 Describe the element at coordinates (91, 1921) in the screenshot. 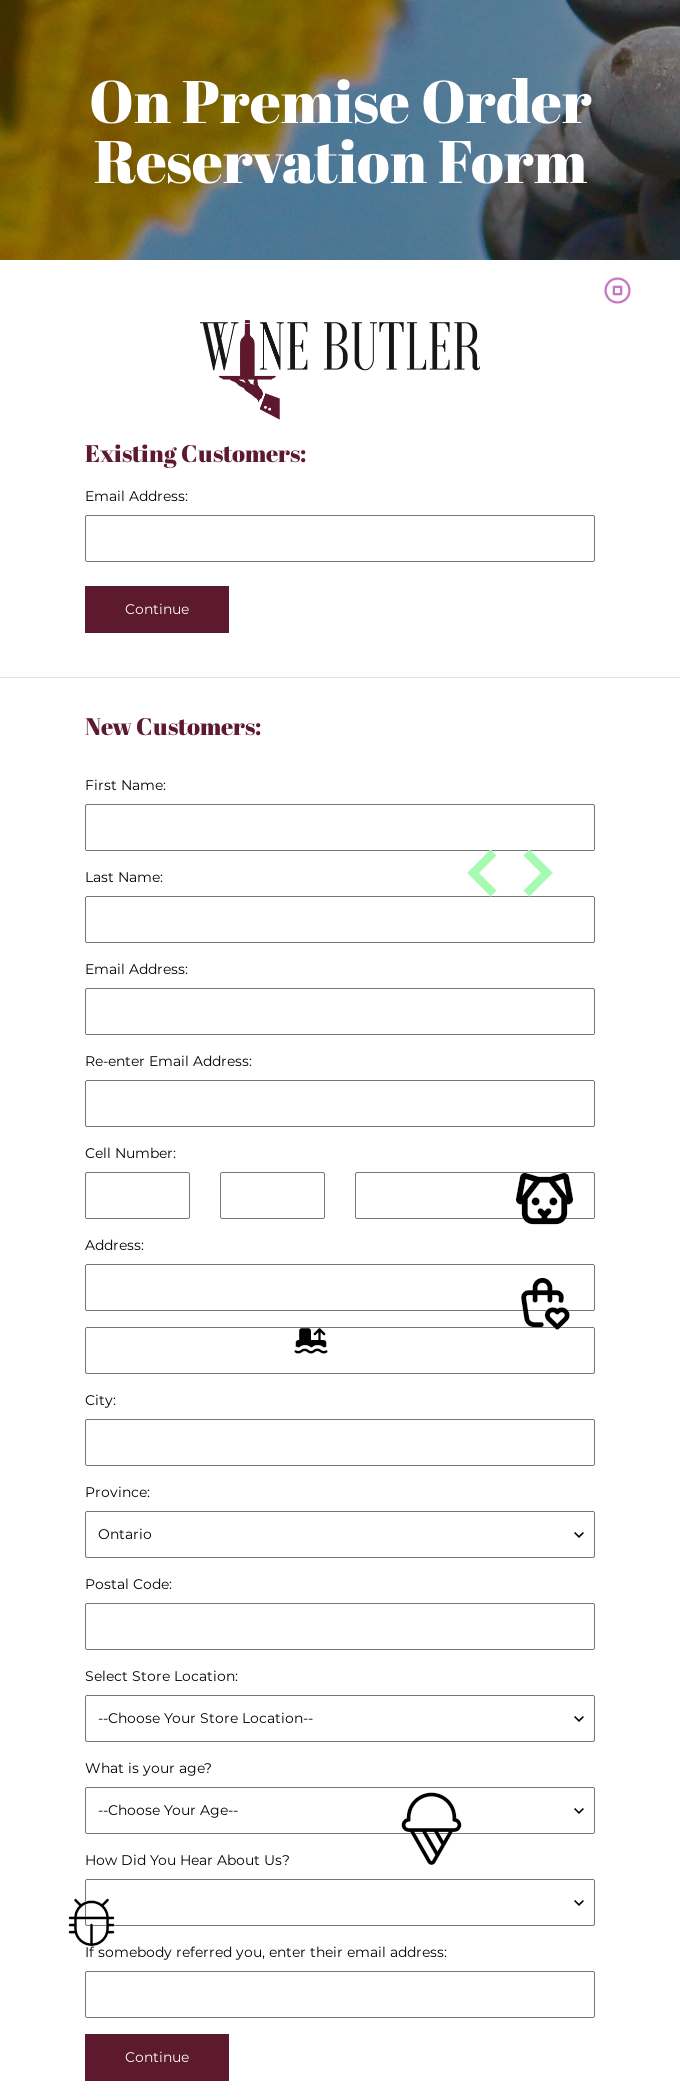

I see `report a bug or issue` at that location.